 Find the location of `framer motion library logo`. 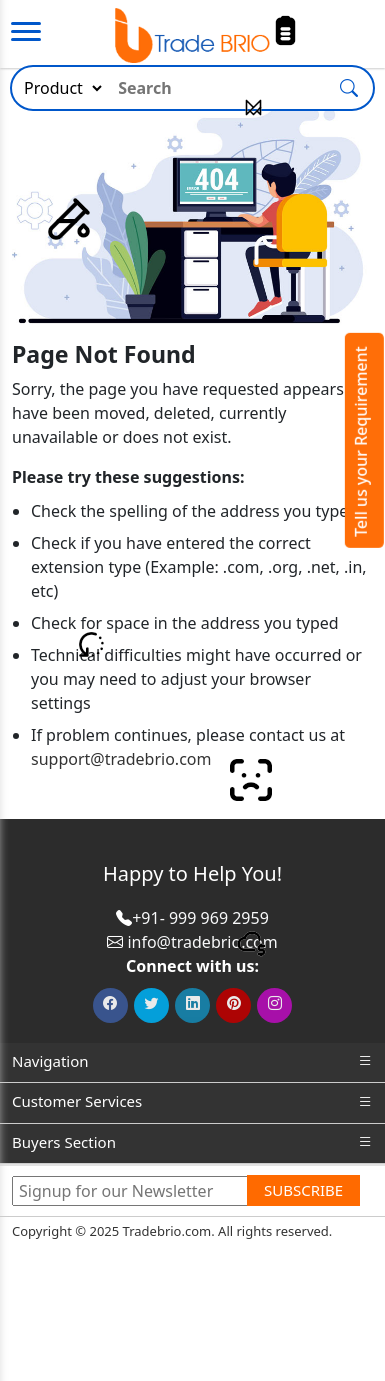

framer motion library logo is located at coordinates (253, 107).